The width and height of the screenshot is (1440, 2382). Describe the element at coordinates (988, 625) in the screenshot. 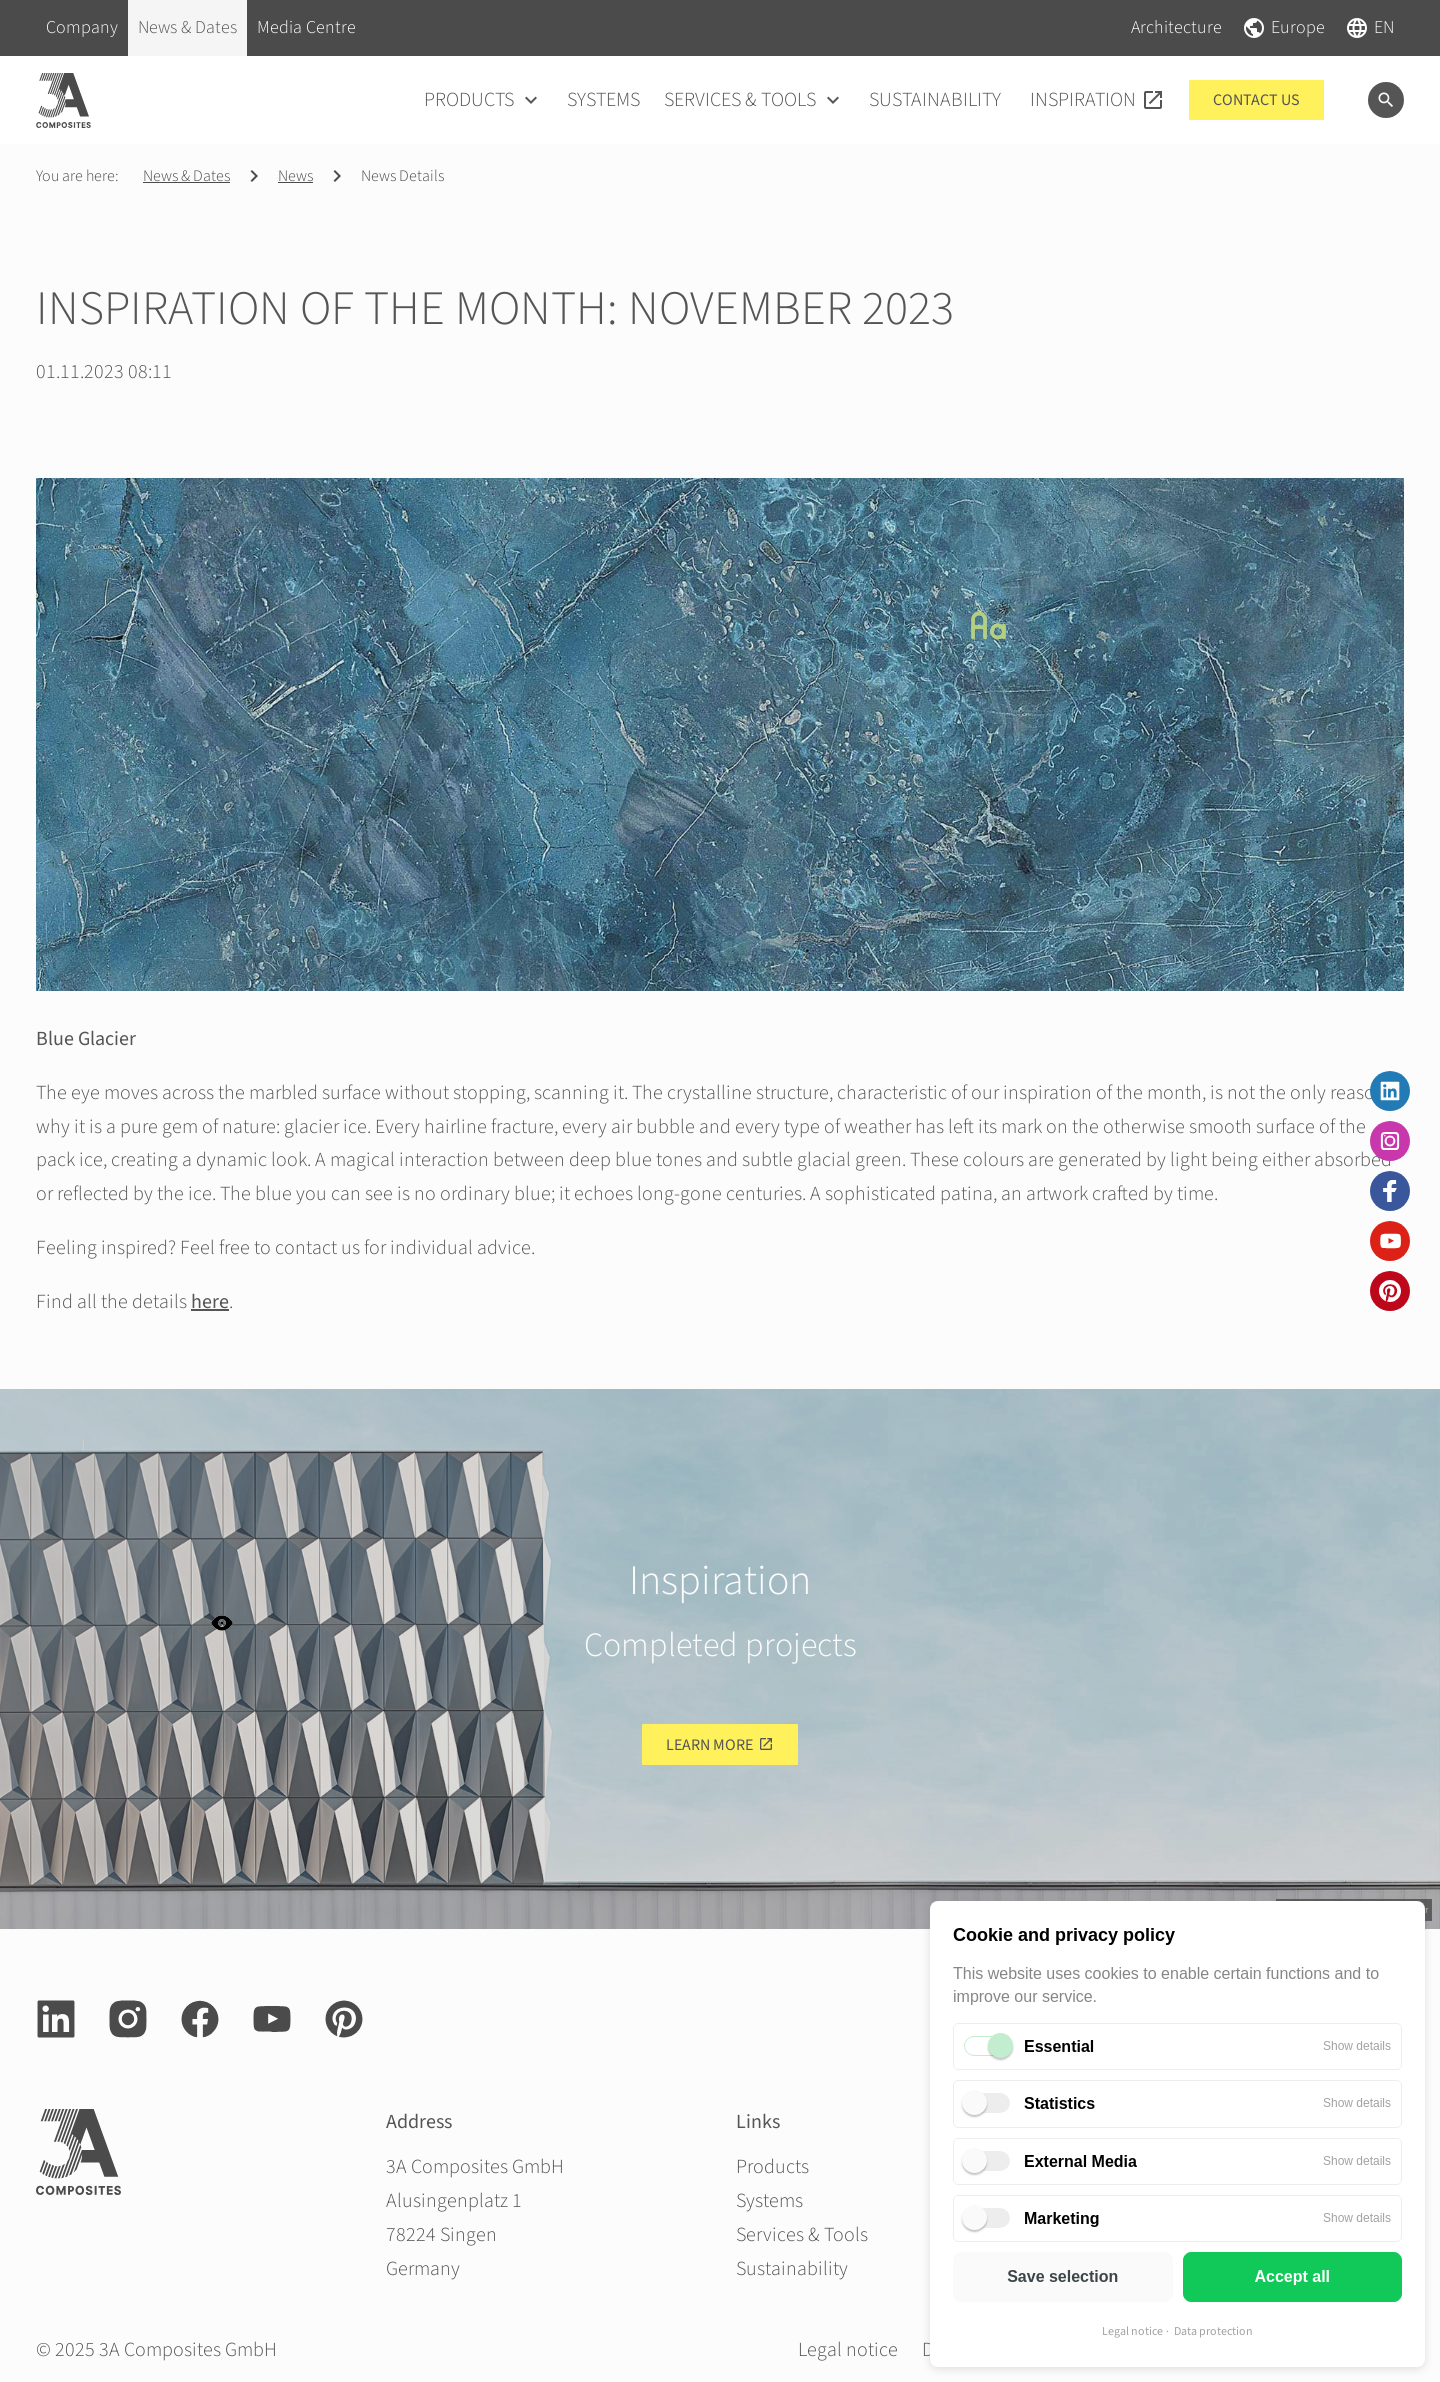

I see `change text case formatting` at that location.